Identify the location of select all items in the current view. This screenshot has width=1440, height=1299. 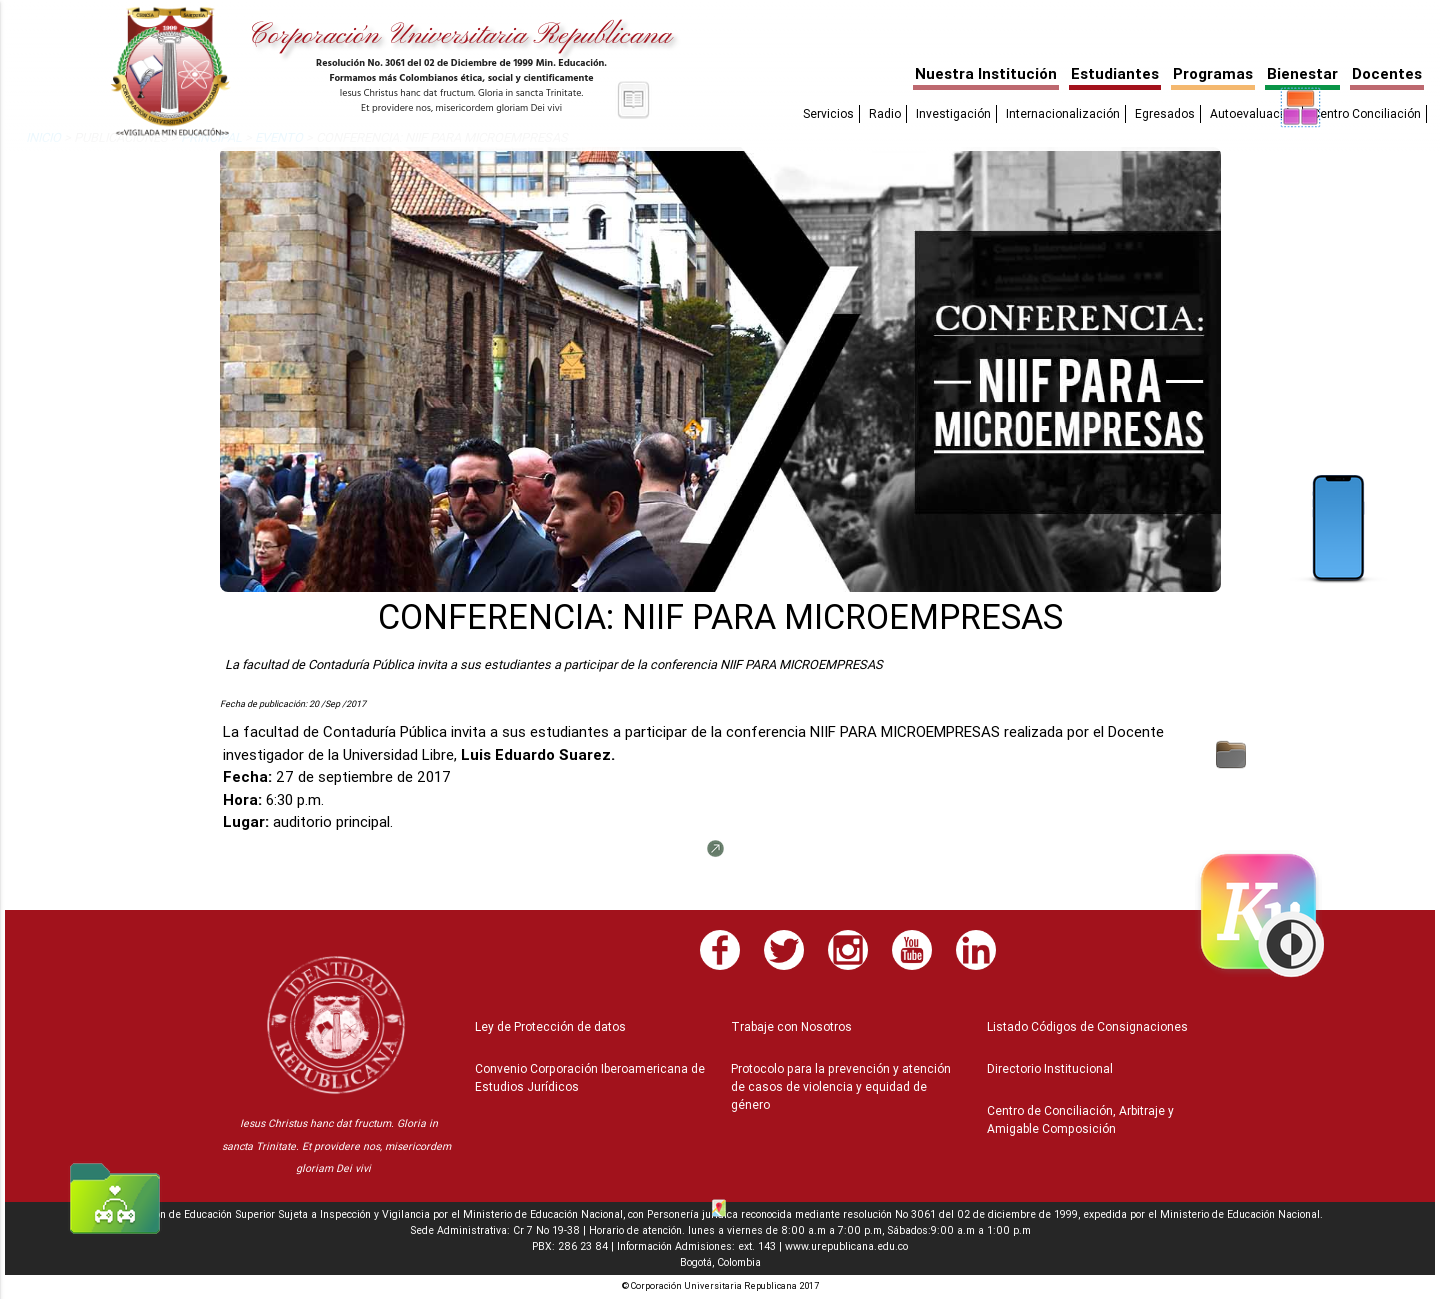
(1300, 107).